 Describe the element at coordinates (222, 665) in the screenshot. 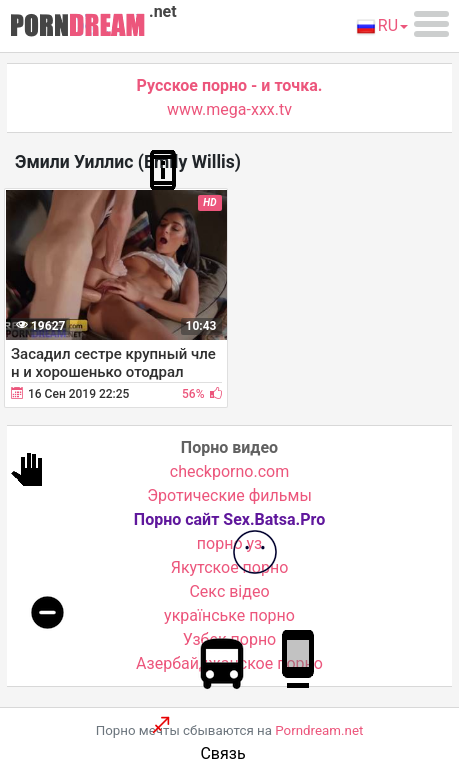

I see `view bus routes and schedules` at that location.